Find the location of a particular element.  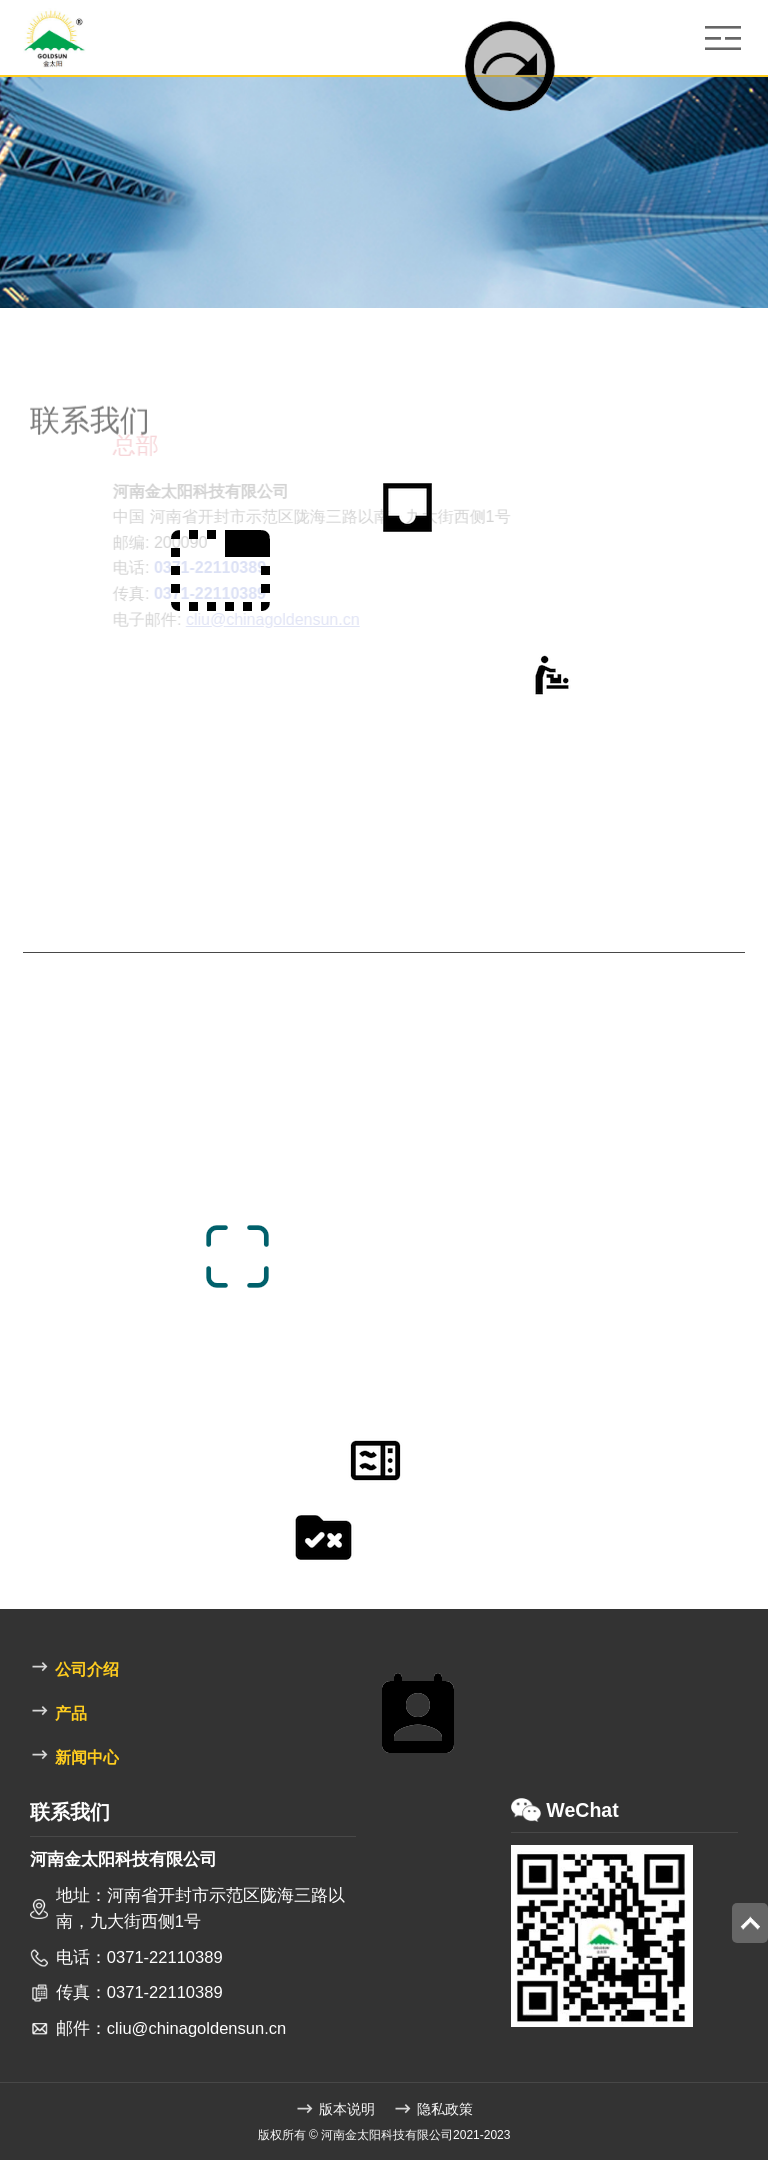

view contact's calendar or schedule is located at coordinates (418, 1717).